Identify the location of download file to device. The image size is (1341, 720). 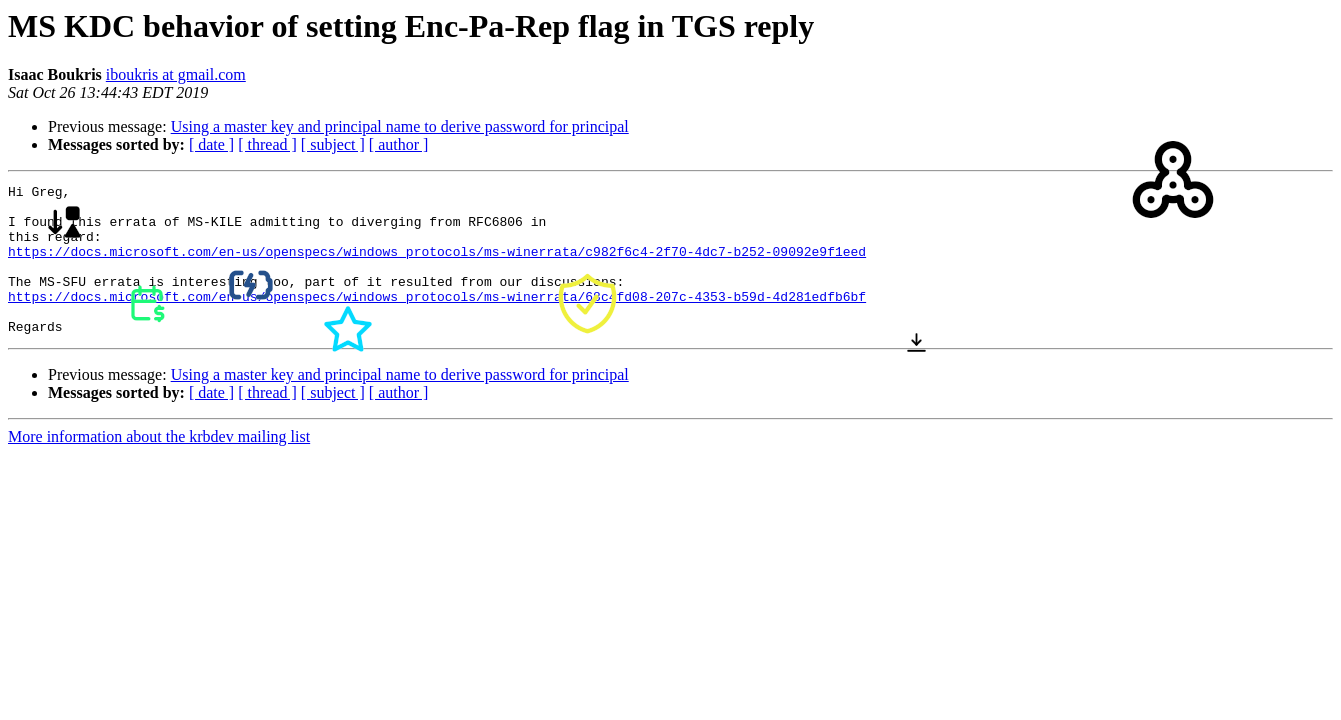
(916, 342).